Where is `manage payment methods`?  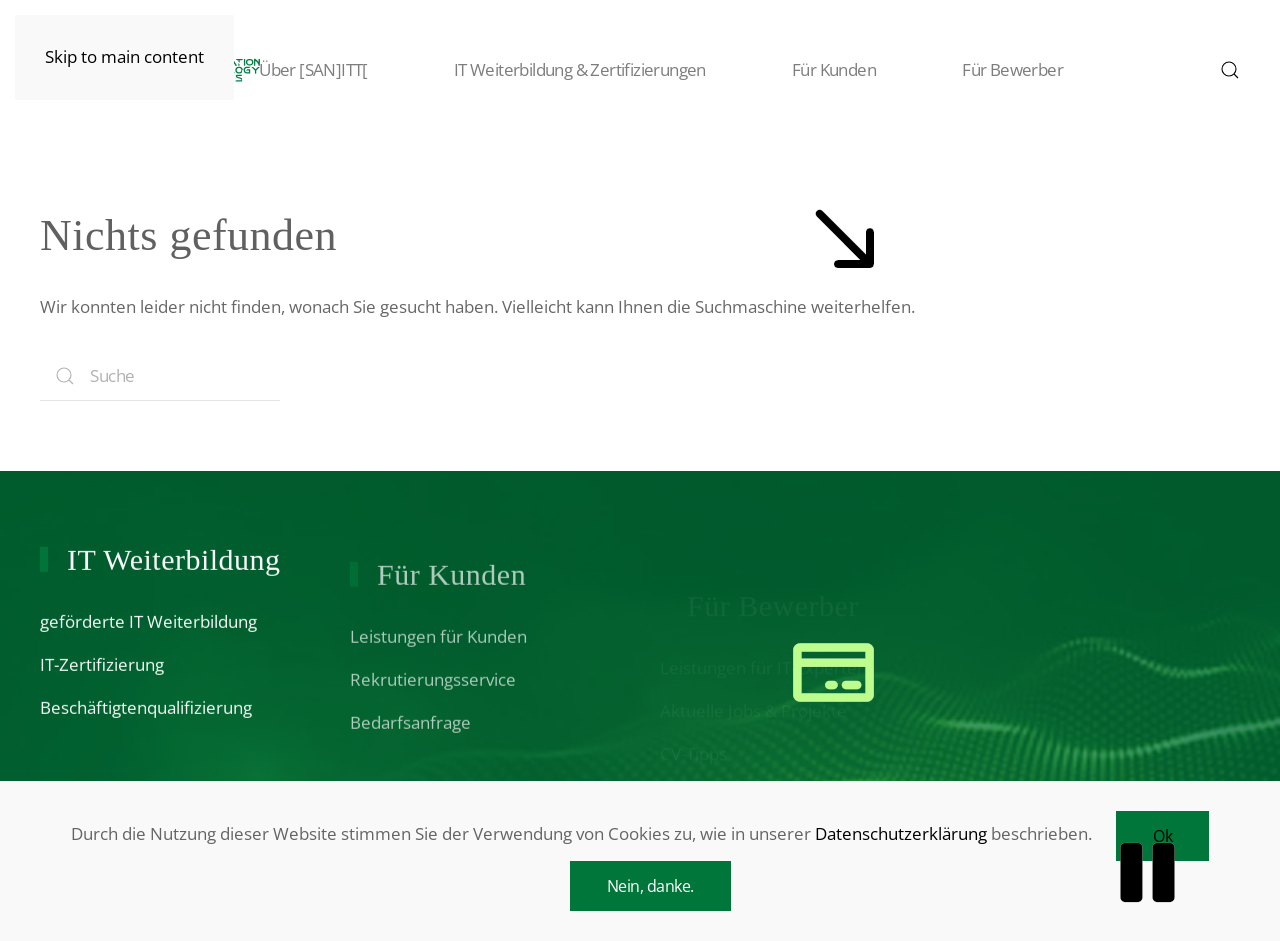 manage payment methods is located at coordinates (833, 672).